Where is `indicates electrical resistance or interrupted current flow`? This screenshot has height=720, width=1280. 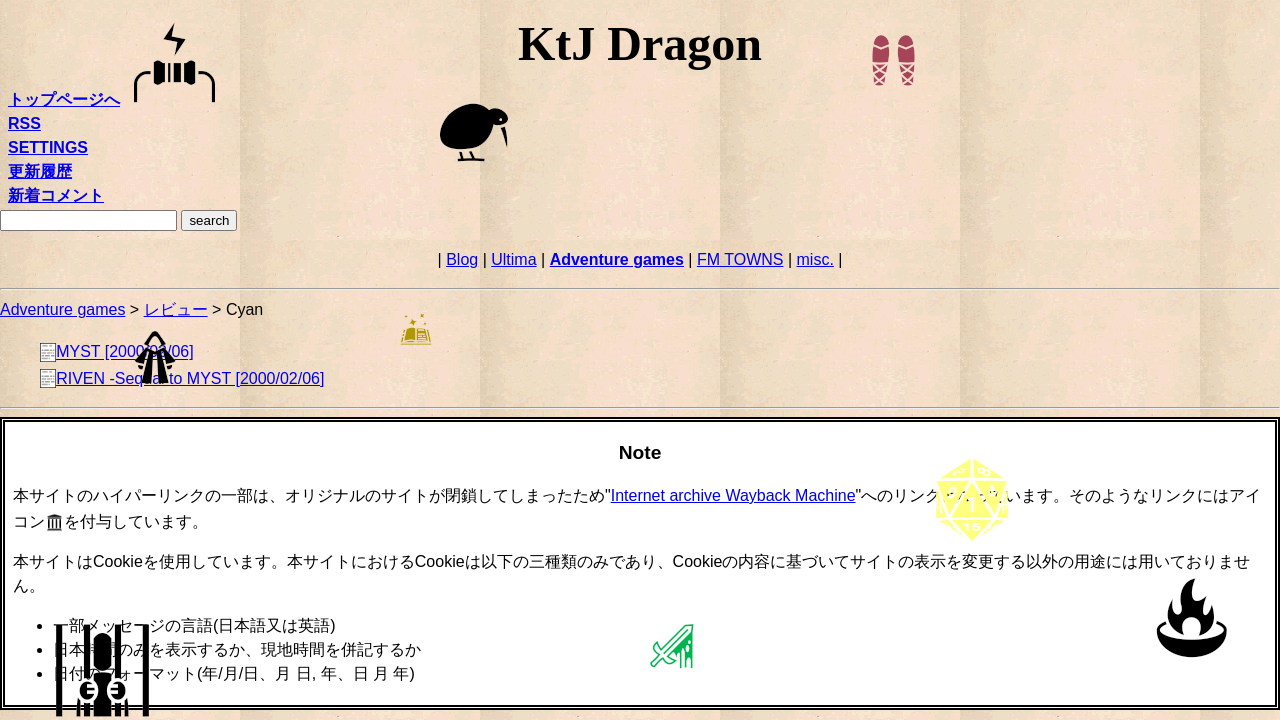 indicates electrical resistance or interrupted current flow is located at coordinates (174, 61).